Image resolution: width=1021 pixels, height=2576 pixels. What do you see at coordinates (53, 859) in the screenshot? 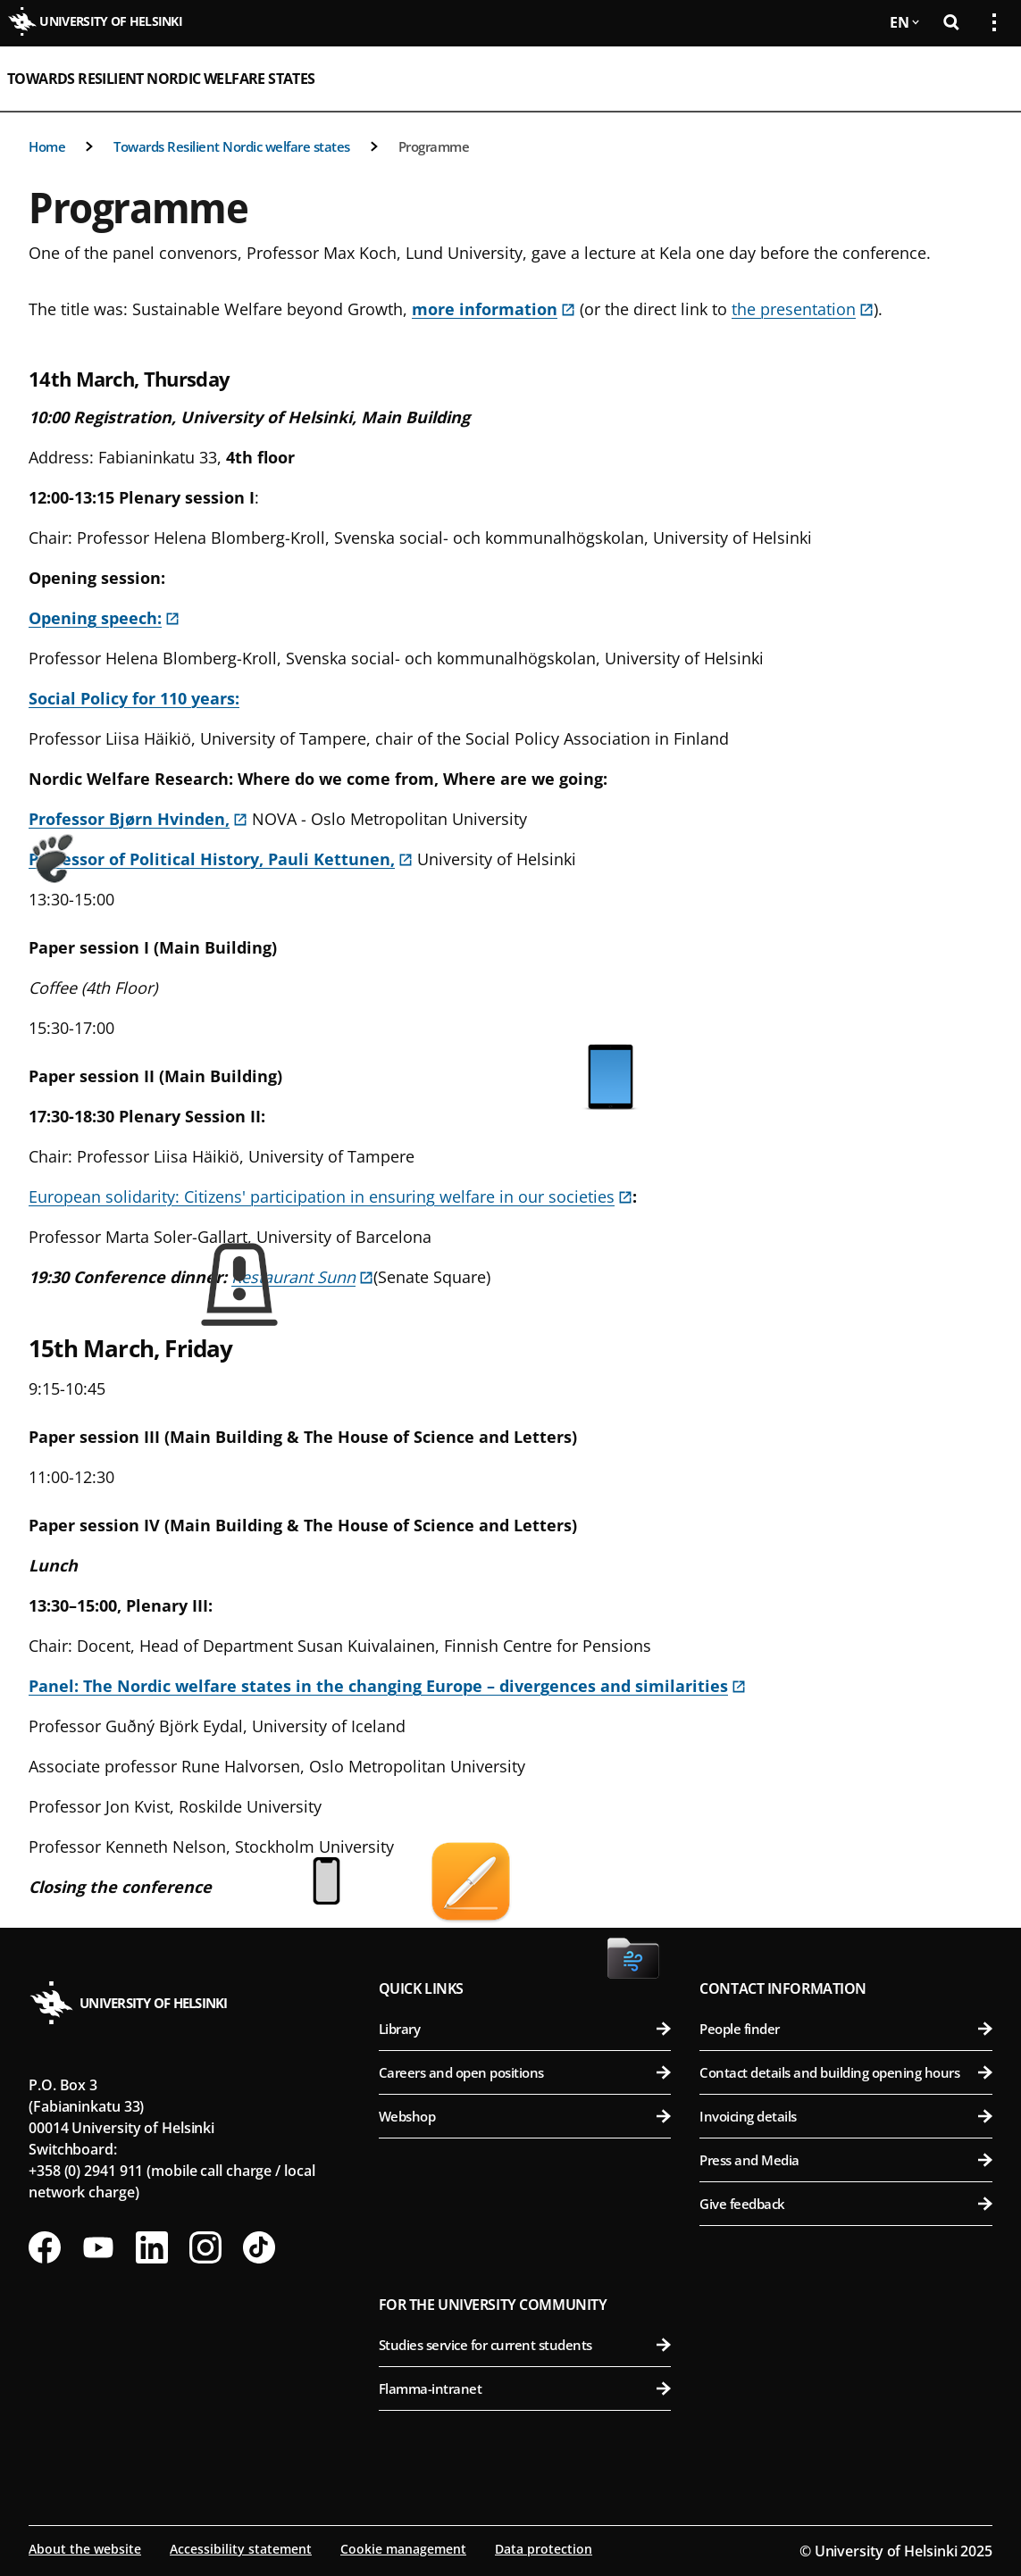
I see `access the GNOME desktop home or start menu` at bounding box center [53, 859].